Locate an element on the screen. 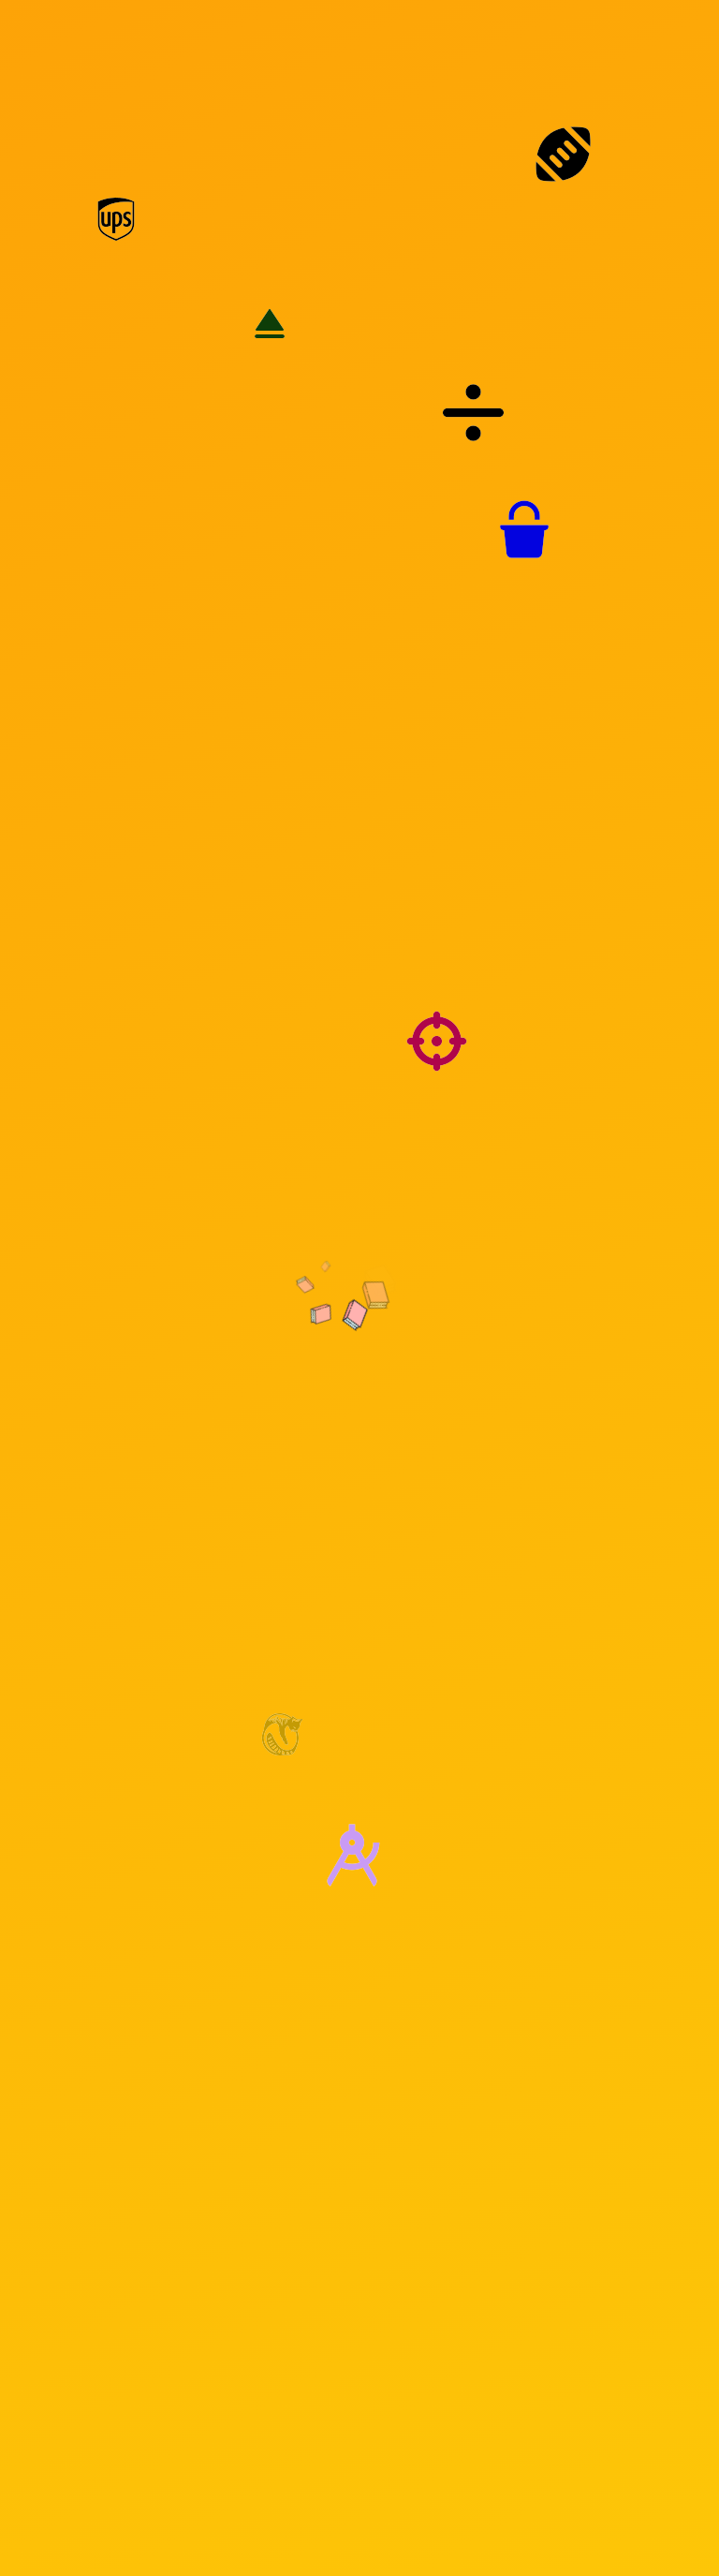 The height and width of the screenshot is (2576, 719). access football or american sports content is located at coordinates (563, 154).